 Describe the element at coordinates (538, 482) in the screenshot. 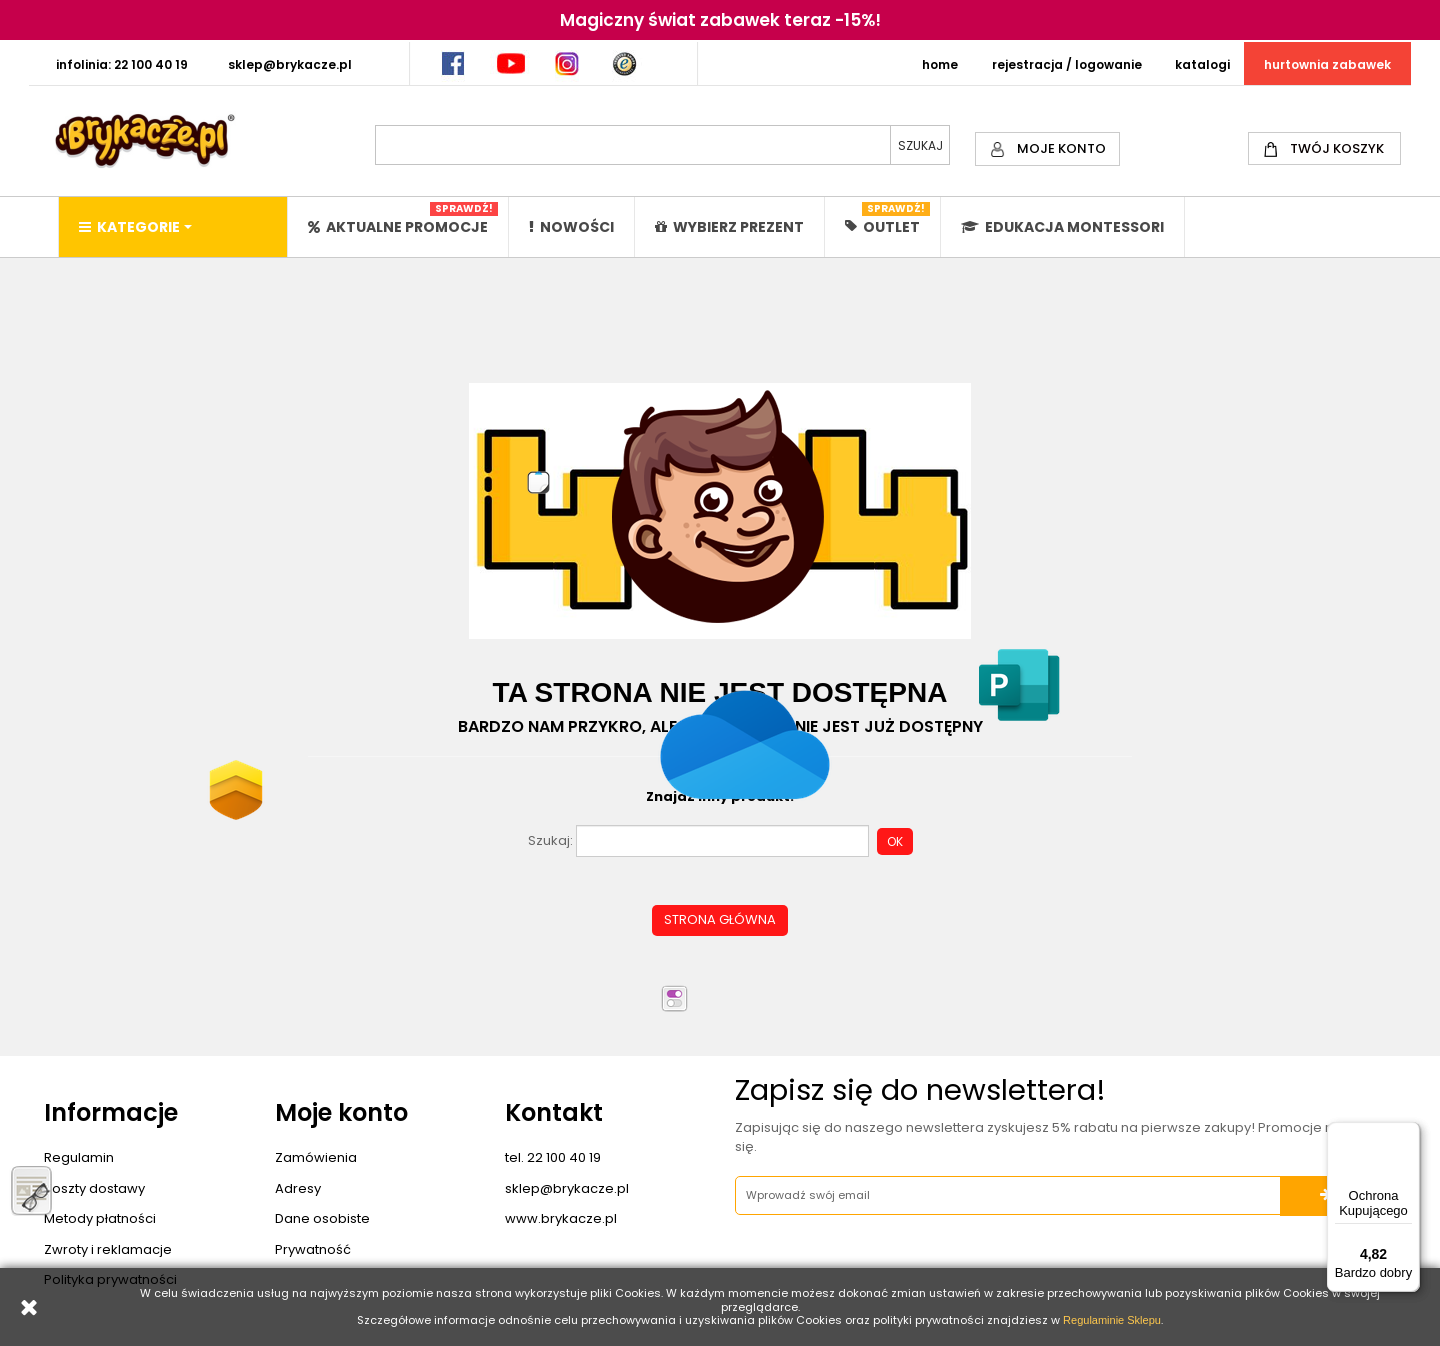

I see `open tasks or to-do list app` at that location.